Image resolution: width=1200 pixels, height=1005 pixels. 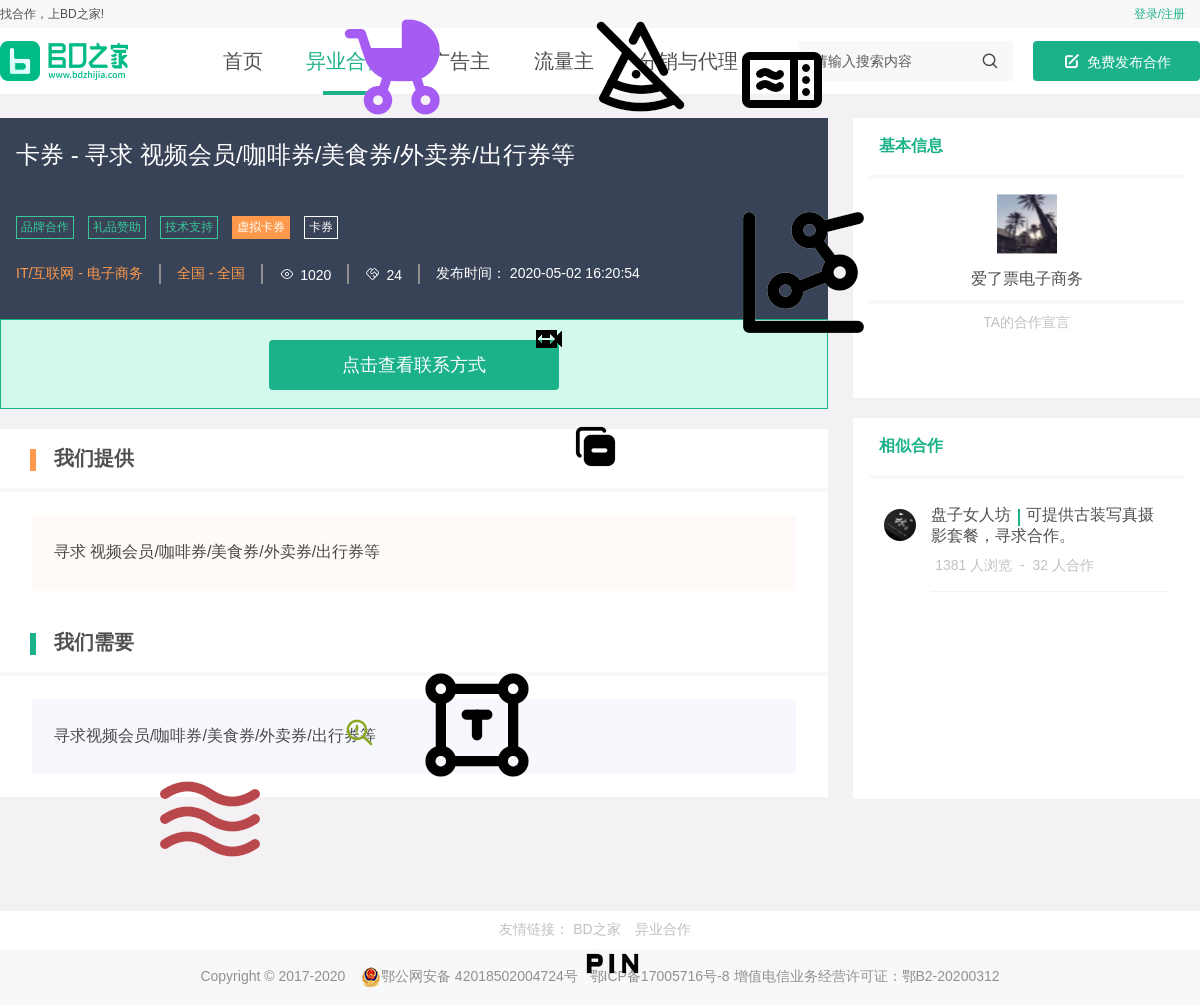 I want to click on view scatter plot data visualization, so click(x=803, y=272).